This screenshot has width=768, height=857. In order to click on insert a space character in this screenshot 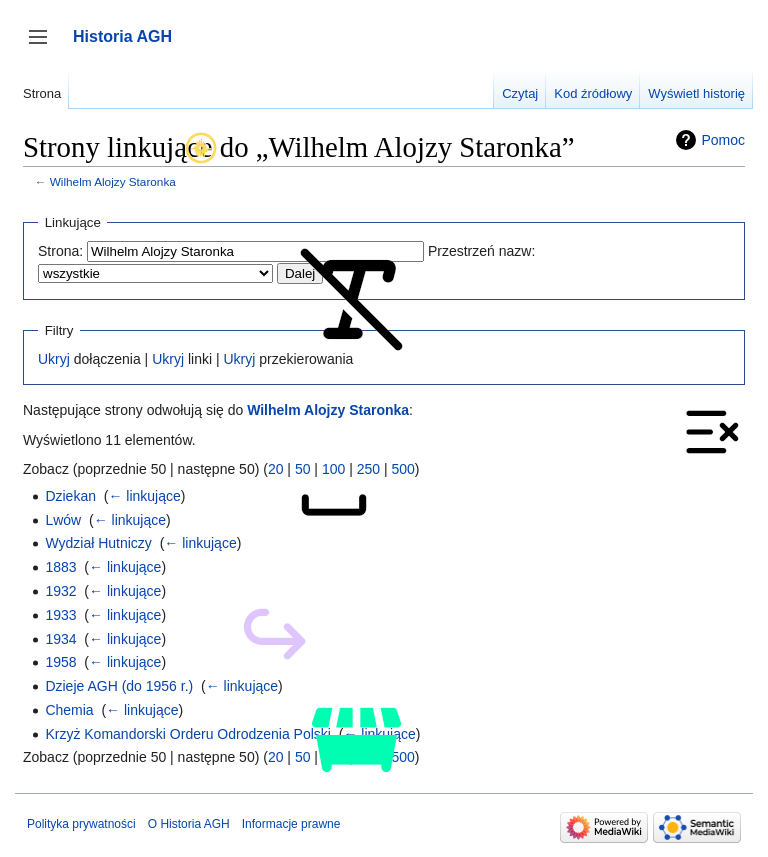, I will do `click(334, 505)`.